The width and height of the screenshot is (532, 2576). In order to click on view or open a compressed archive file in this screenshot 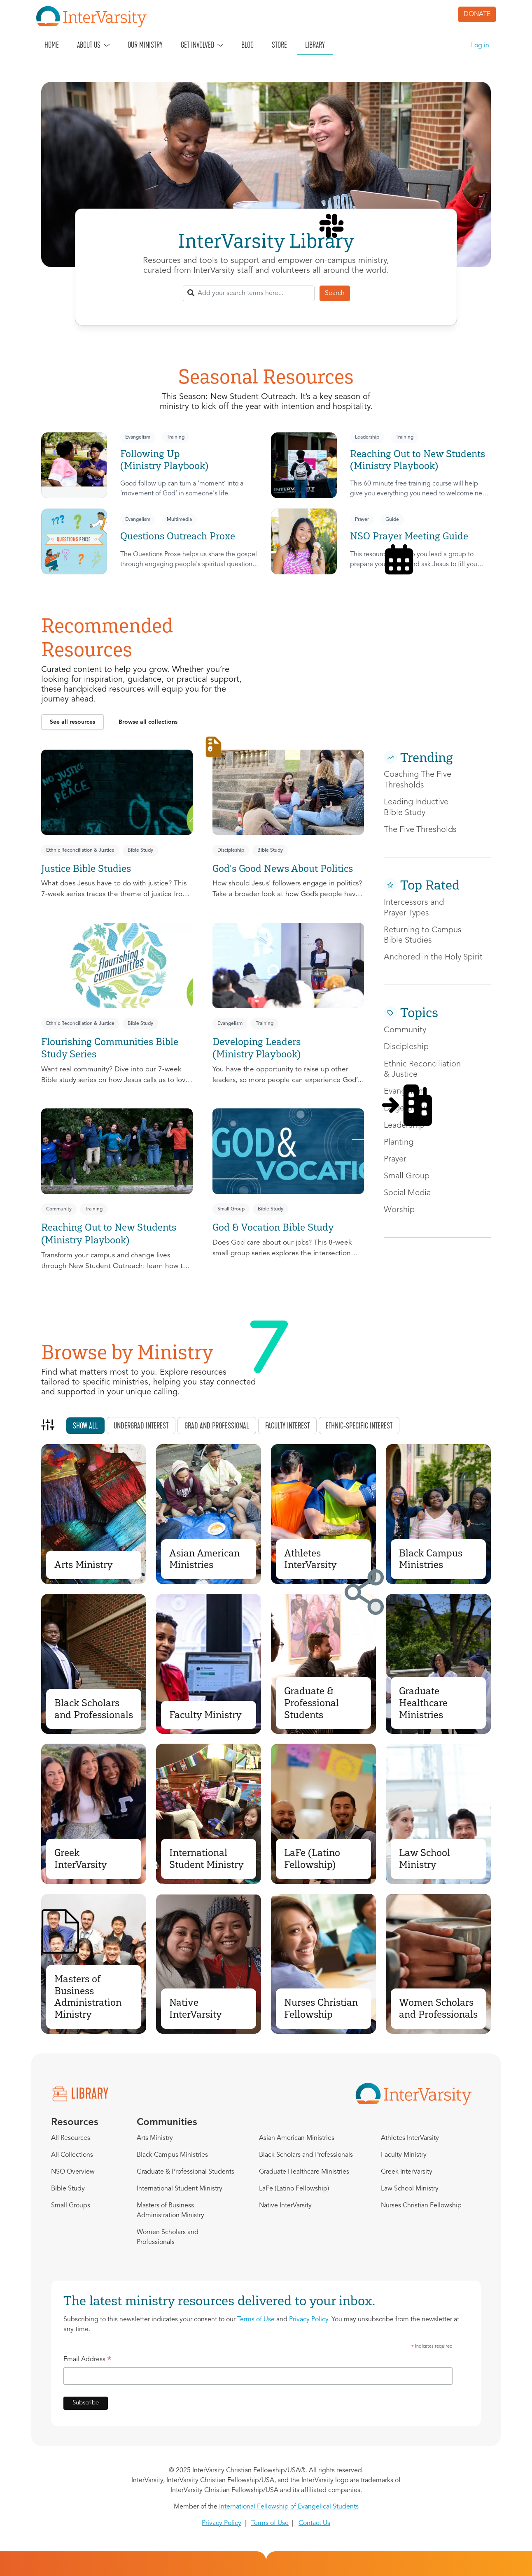, I will do `click(213, 747)`.